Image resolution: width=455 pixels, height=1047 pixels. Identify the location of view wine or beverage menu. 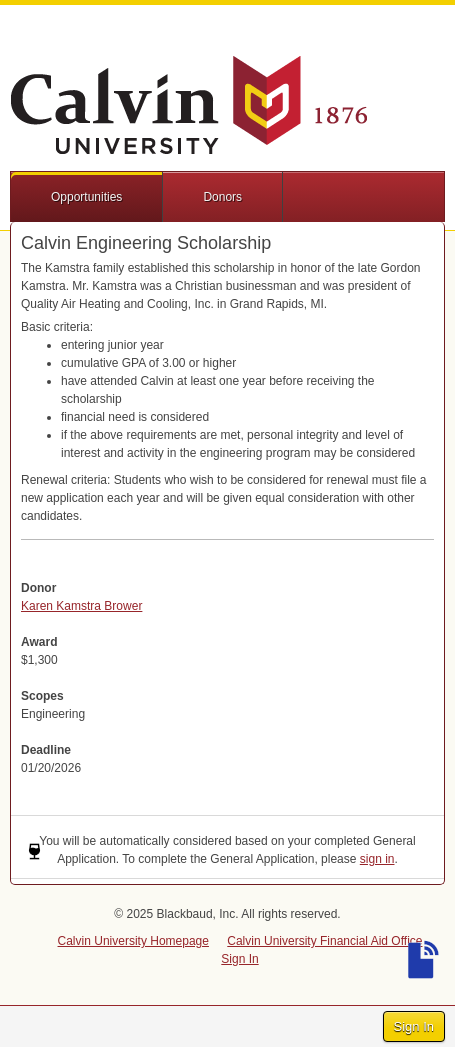
(34, 851).